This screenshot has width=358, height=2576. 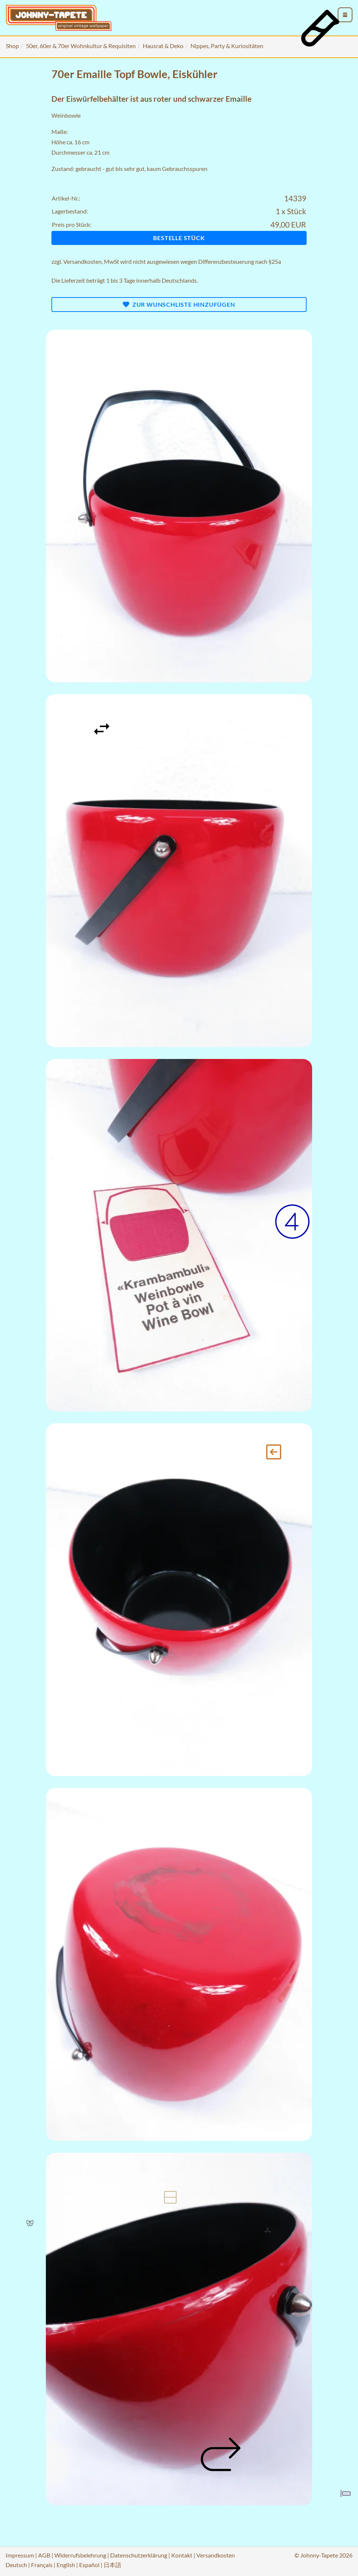 What do you see at coordinates (220, 2456) in the screenshot?
I see `redo or repeat the last action` at bounding box center [220, 2456].